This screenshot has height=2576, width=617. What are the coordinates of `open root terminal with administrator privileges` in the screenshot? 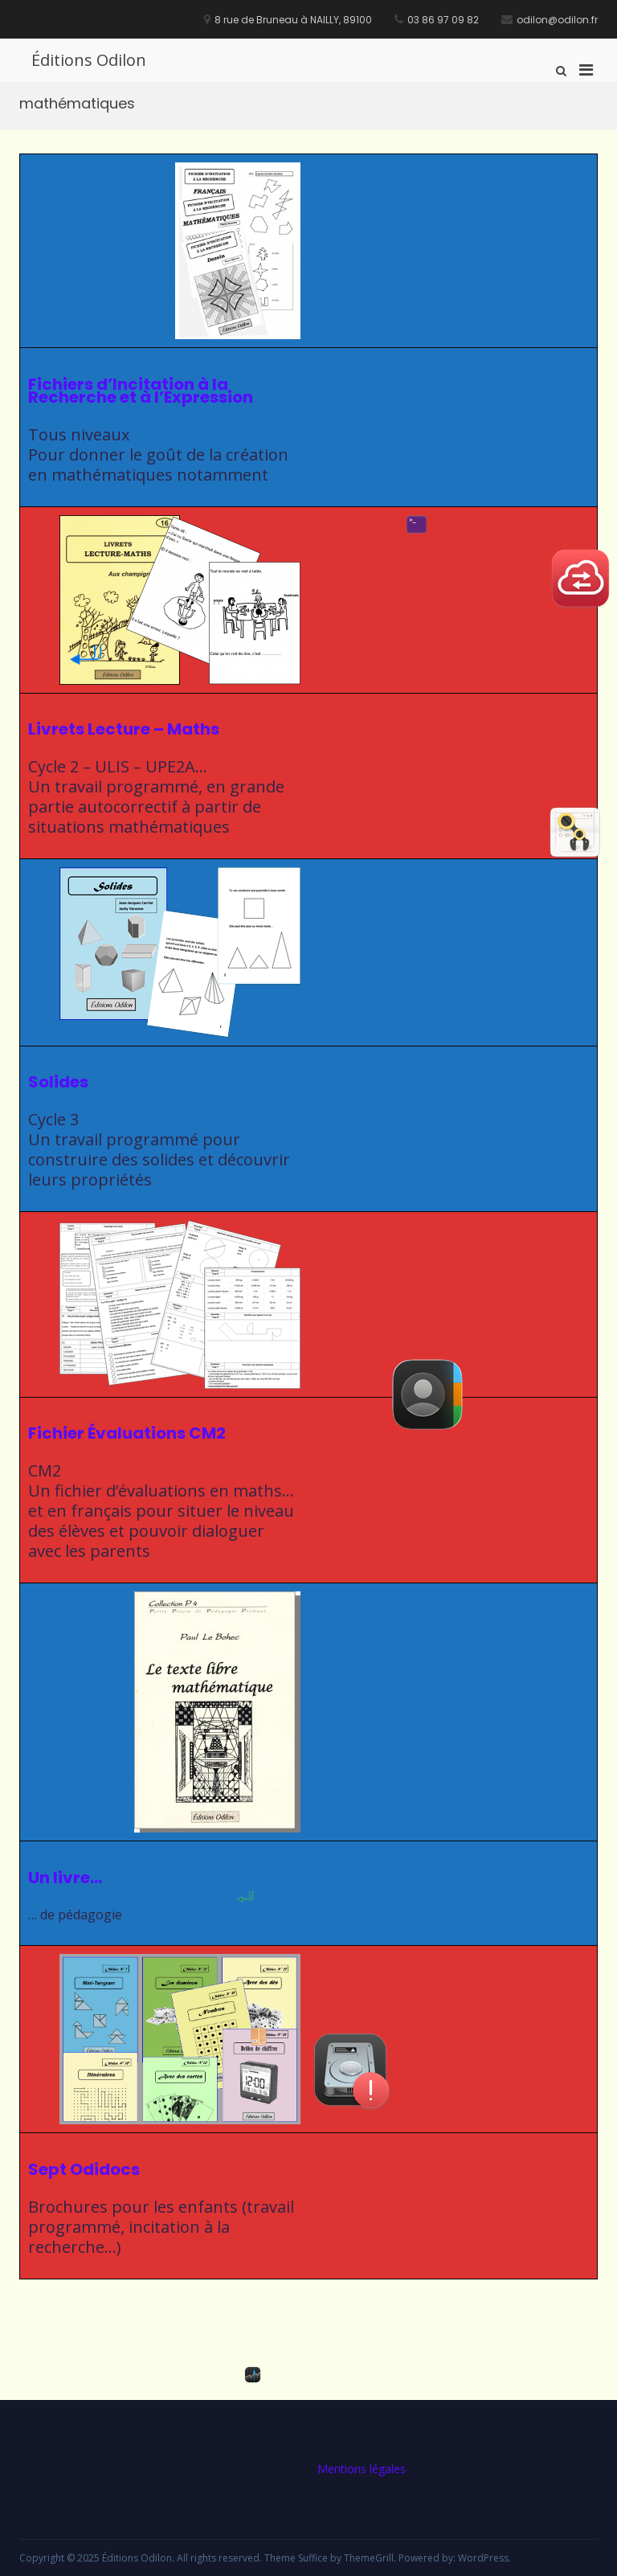 It's located at (416, 524).